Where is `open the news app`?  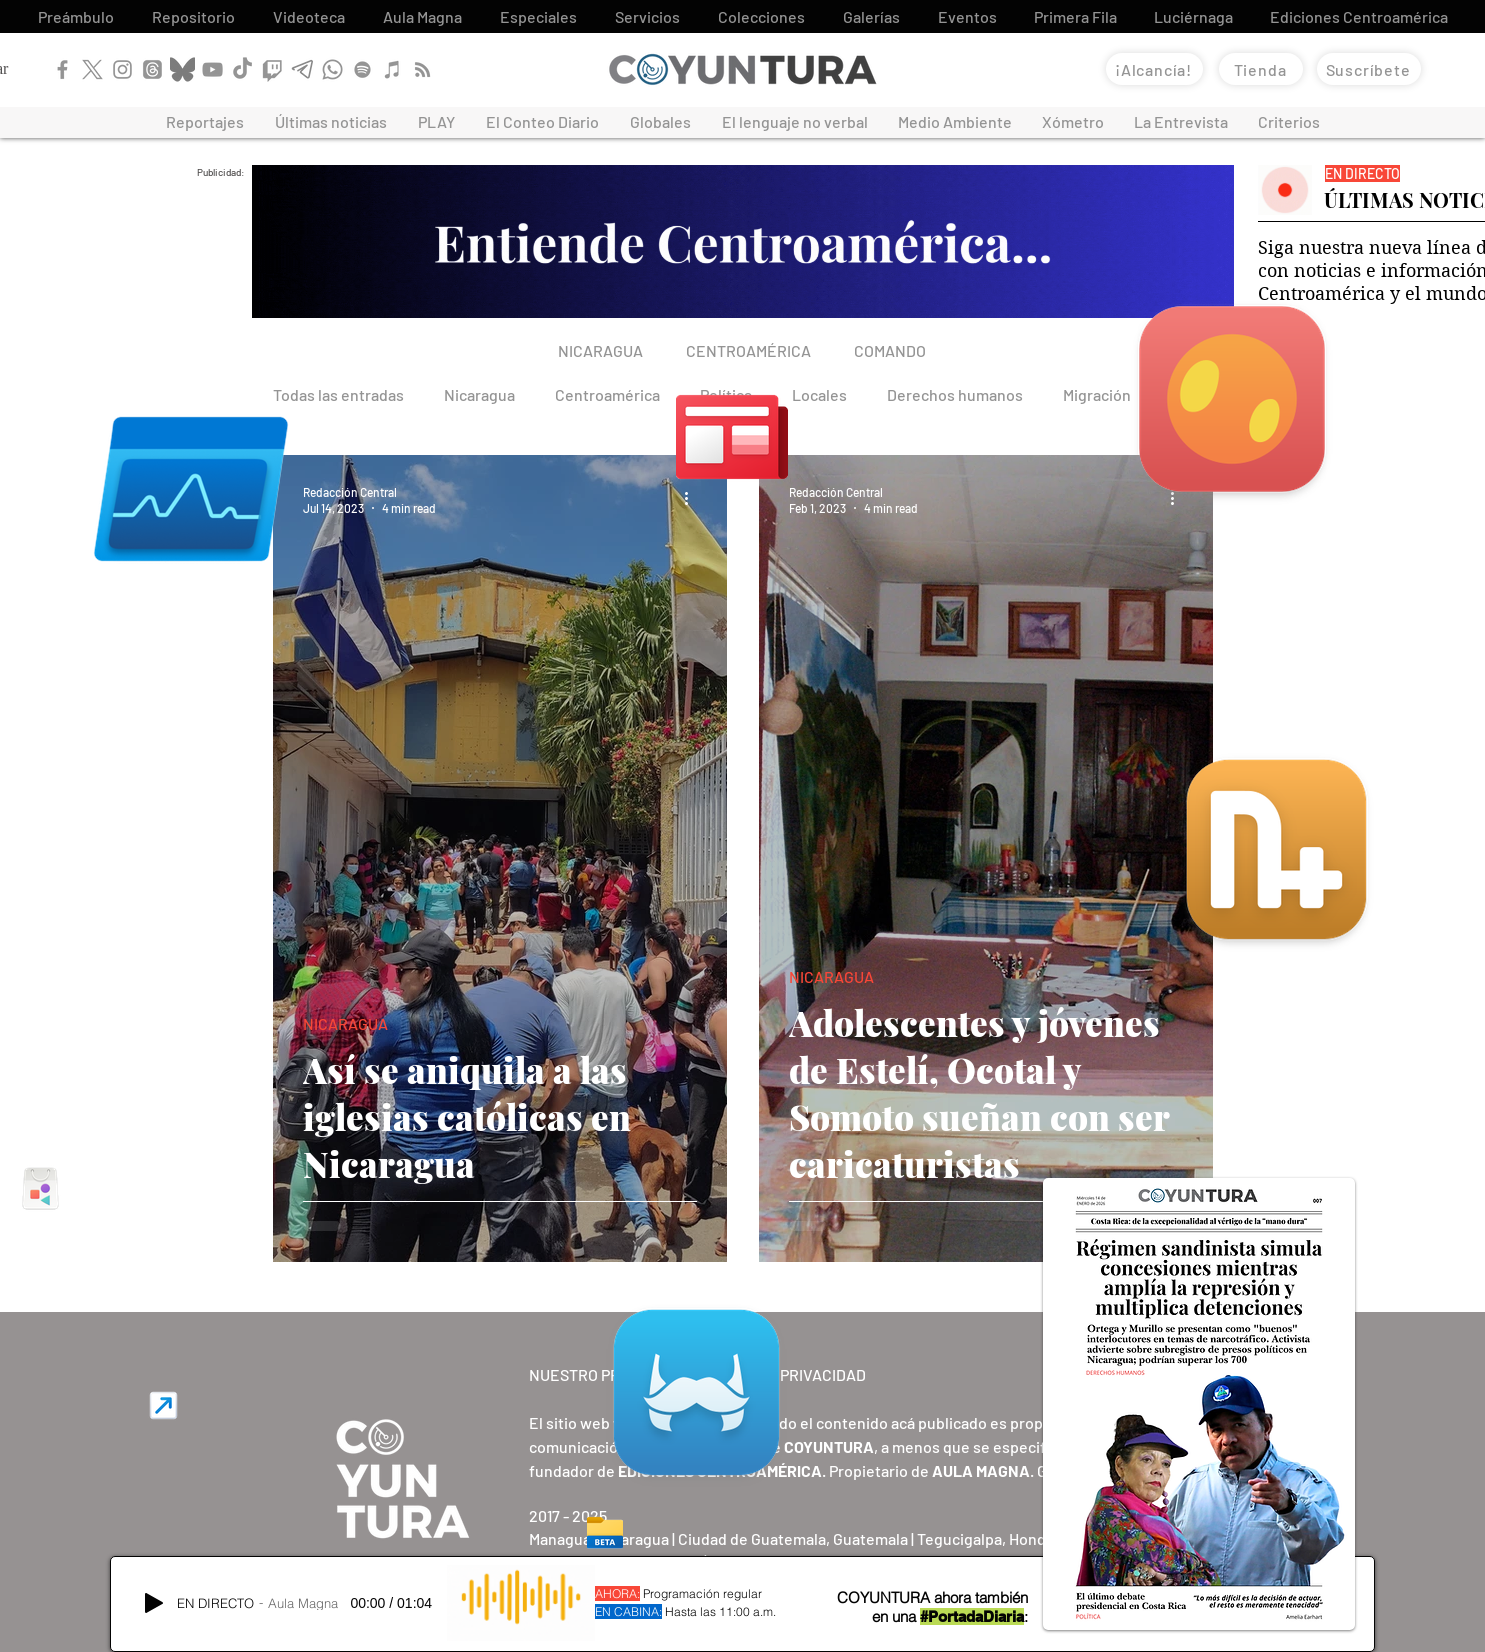
open the news app is located at coordinates (732, 437).